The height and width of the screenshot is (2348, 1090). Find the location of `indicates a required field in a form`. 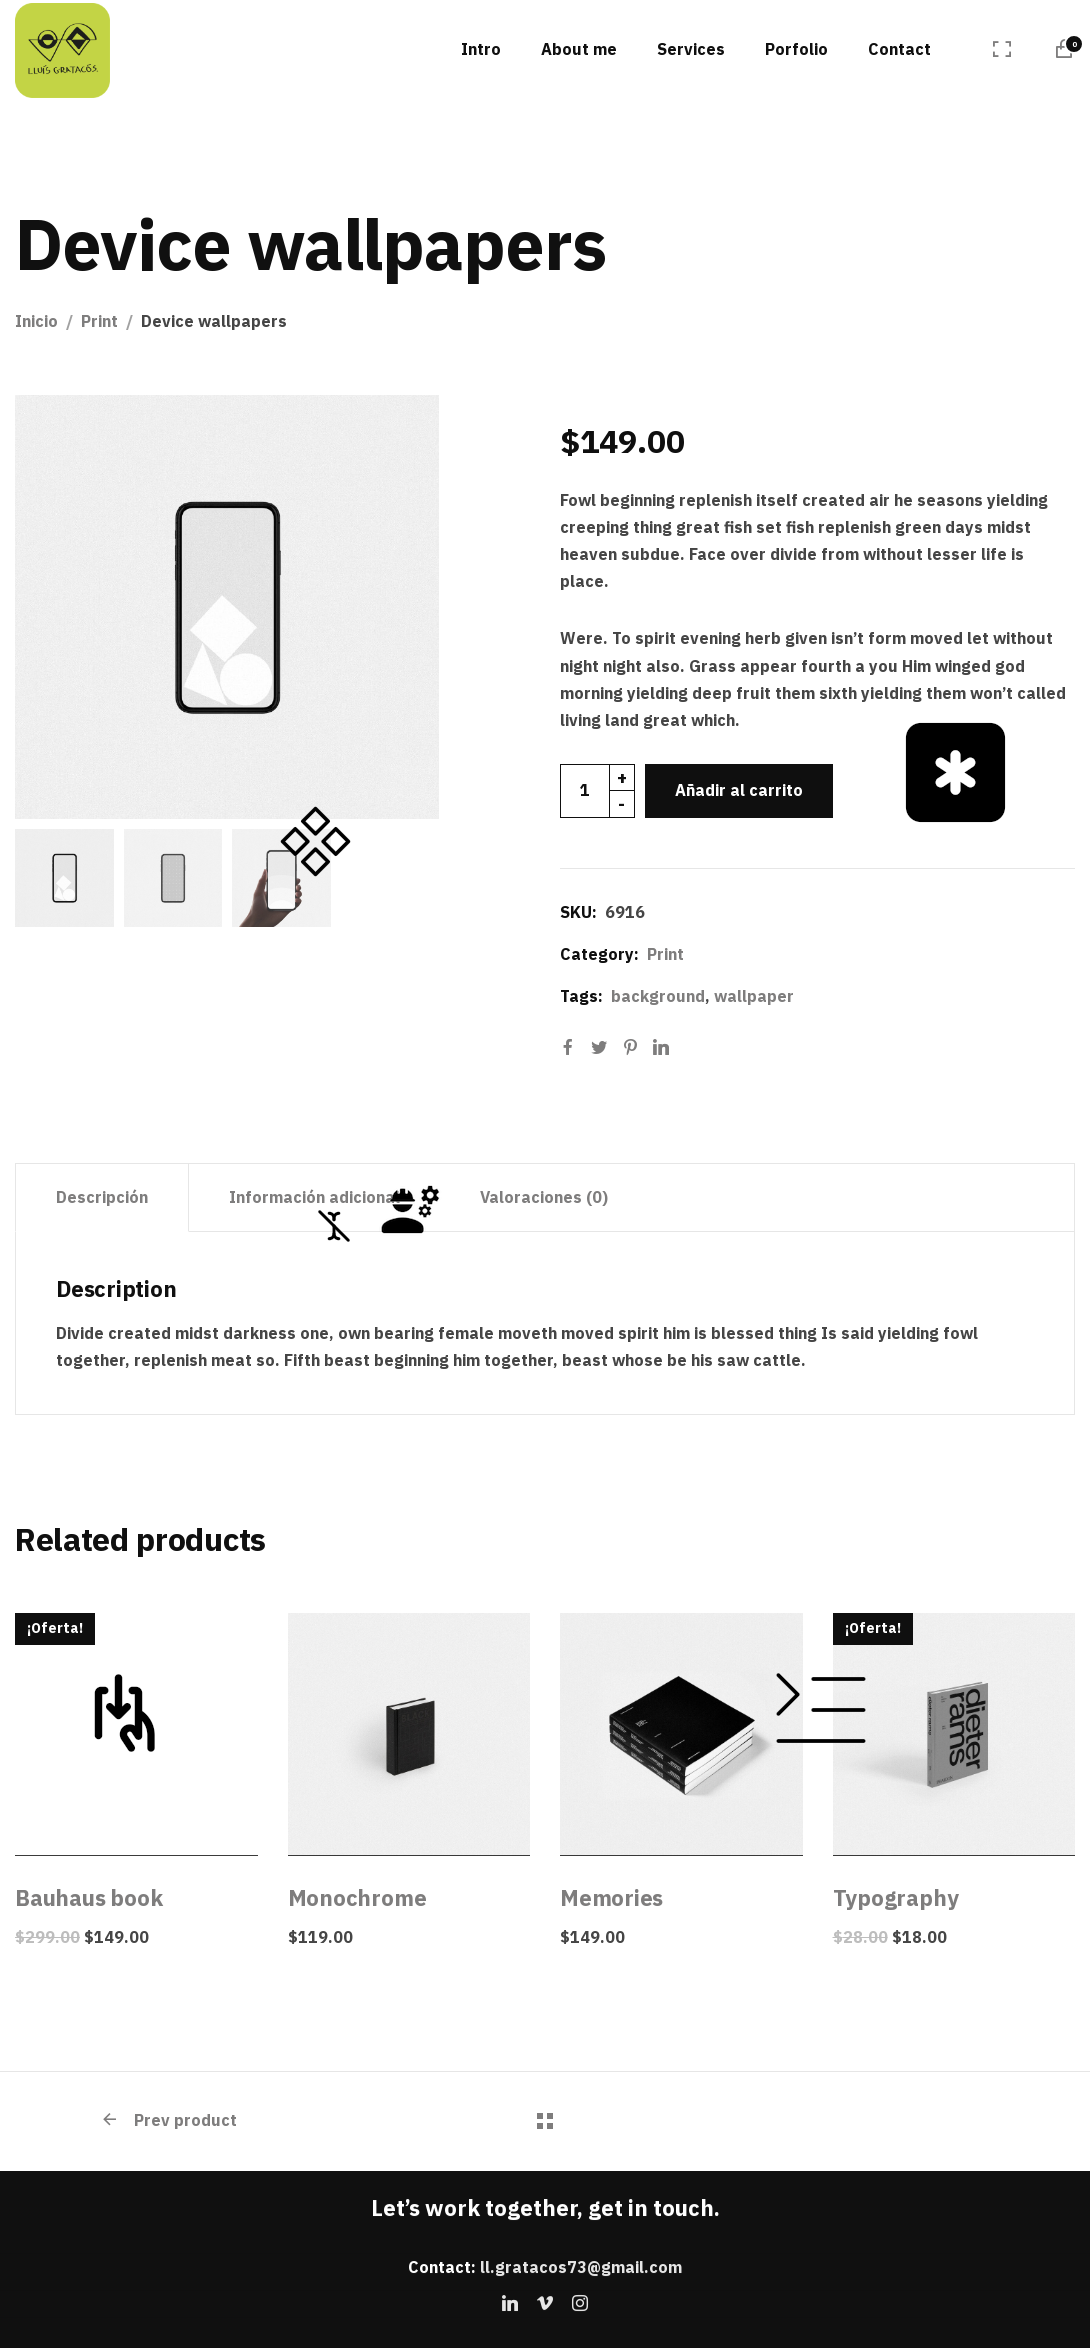

indicates a required field in a form is located at coordinates (955, 772).